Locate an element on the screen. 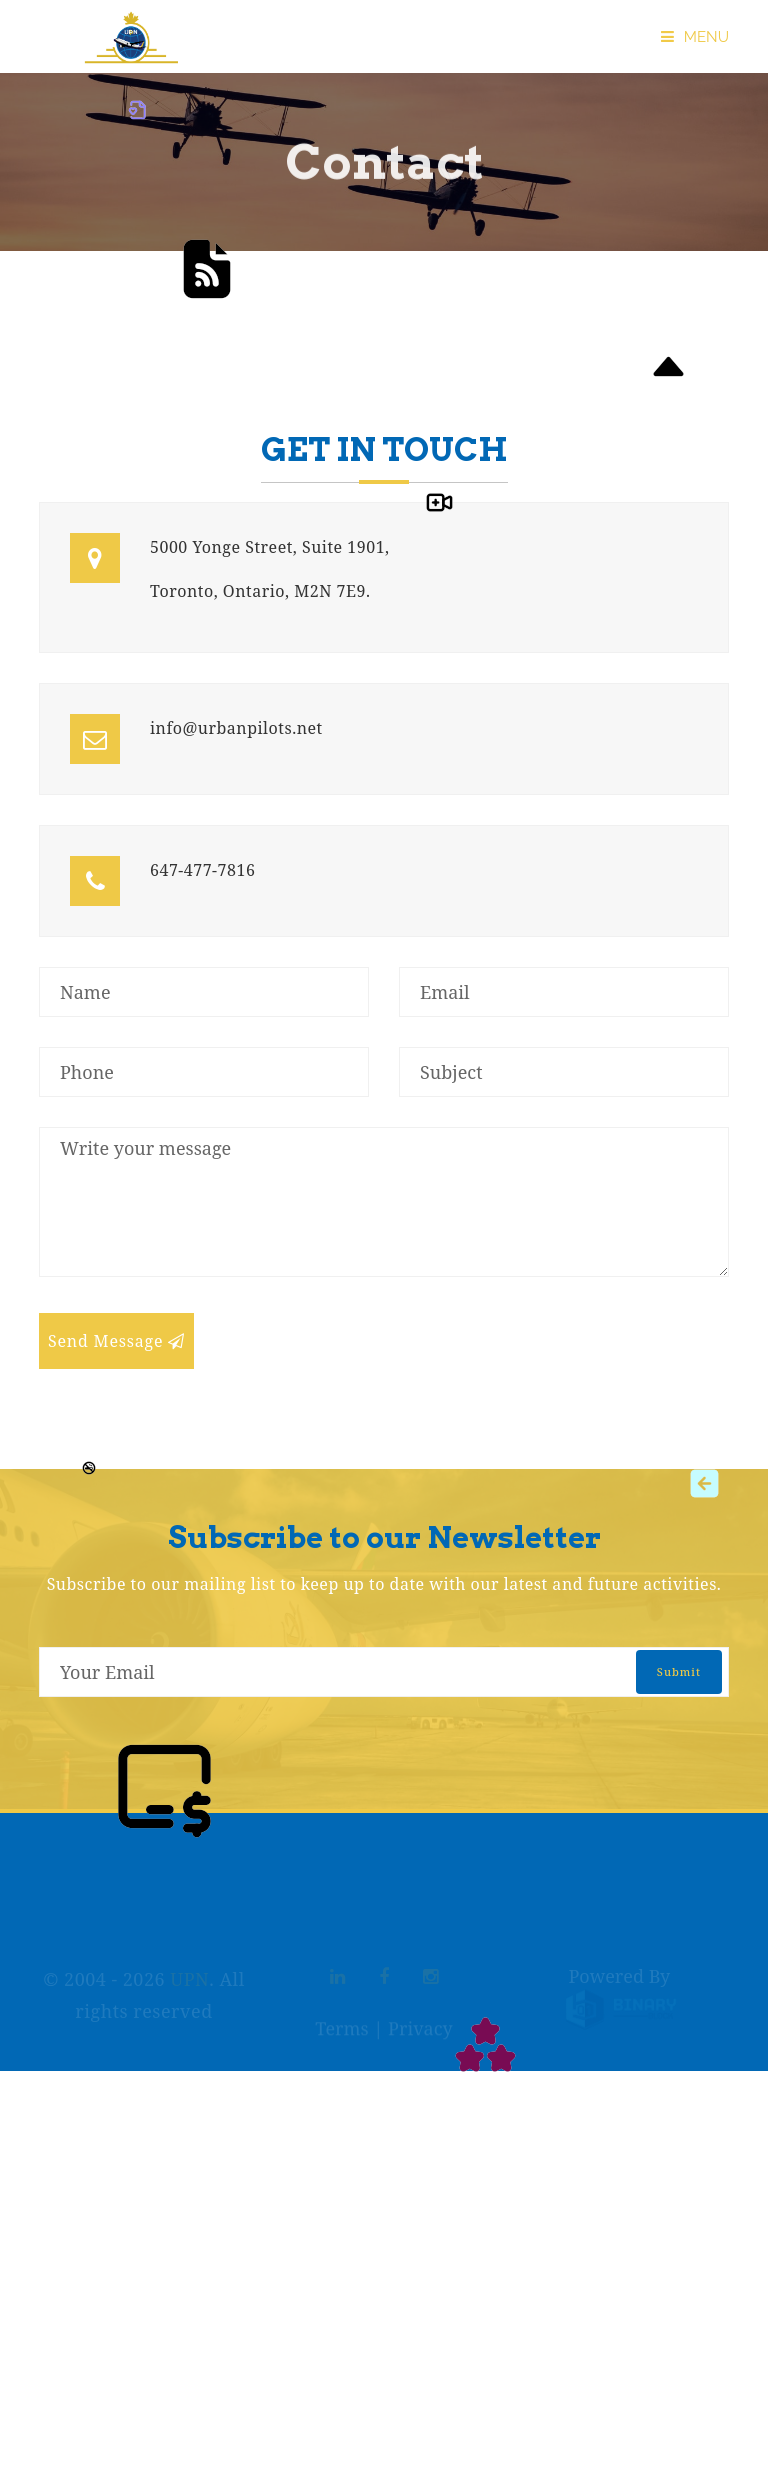  collapse an expanded section or dropdown is located at coordinates (668, 366).